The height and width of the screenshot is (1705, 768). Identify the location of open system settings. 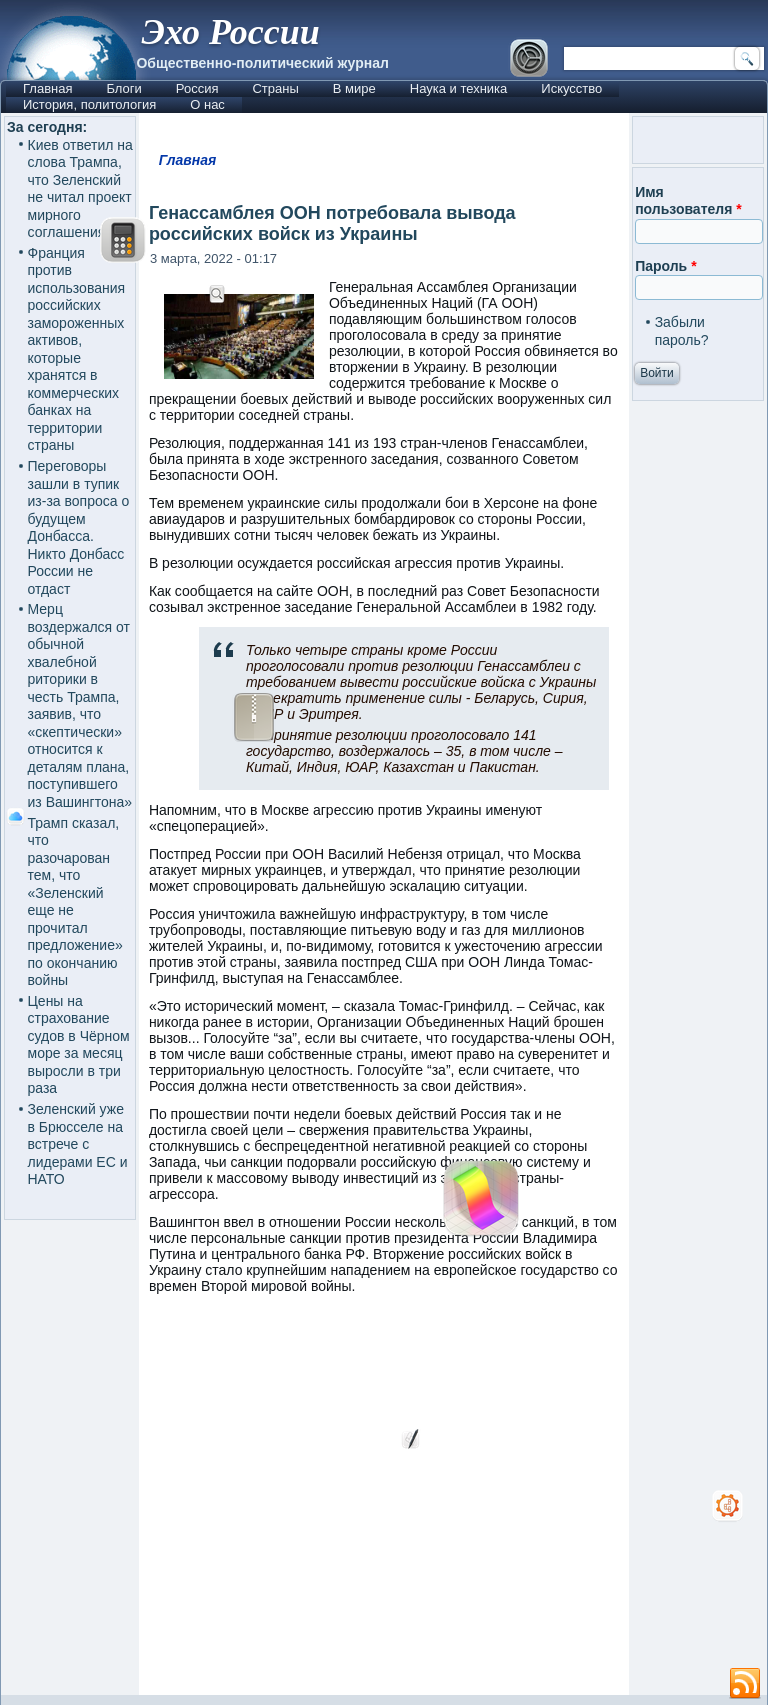
(529, 58).